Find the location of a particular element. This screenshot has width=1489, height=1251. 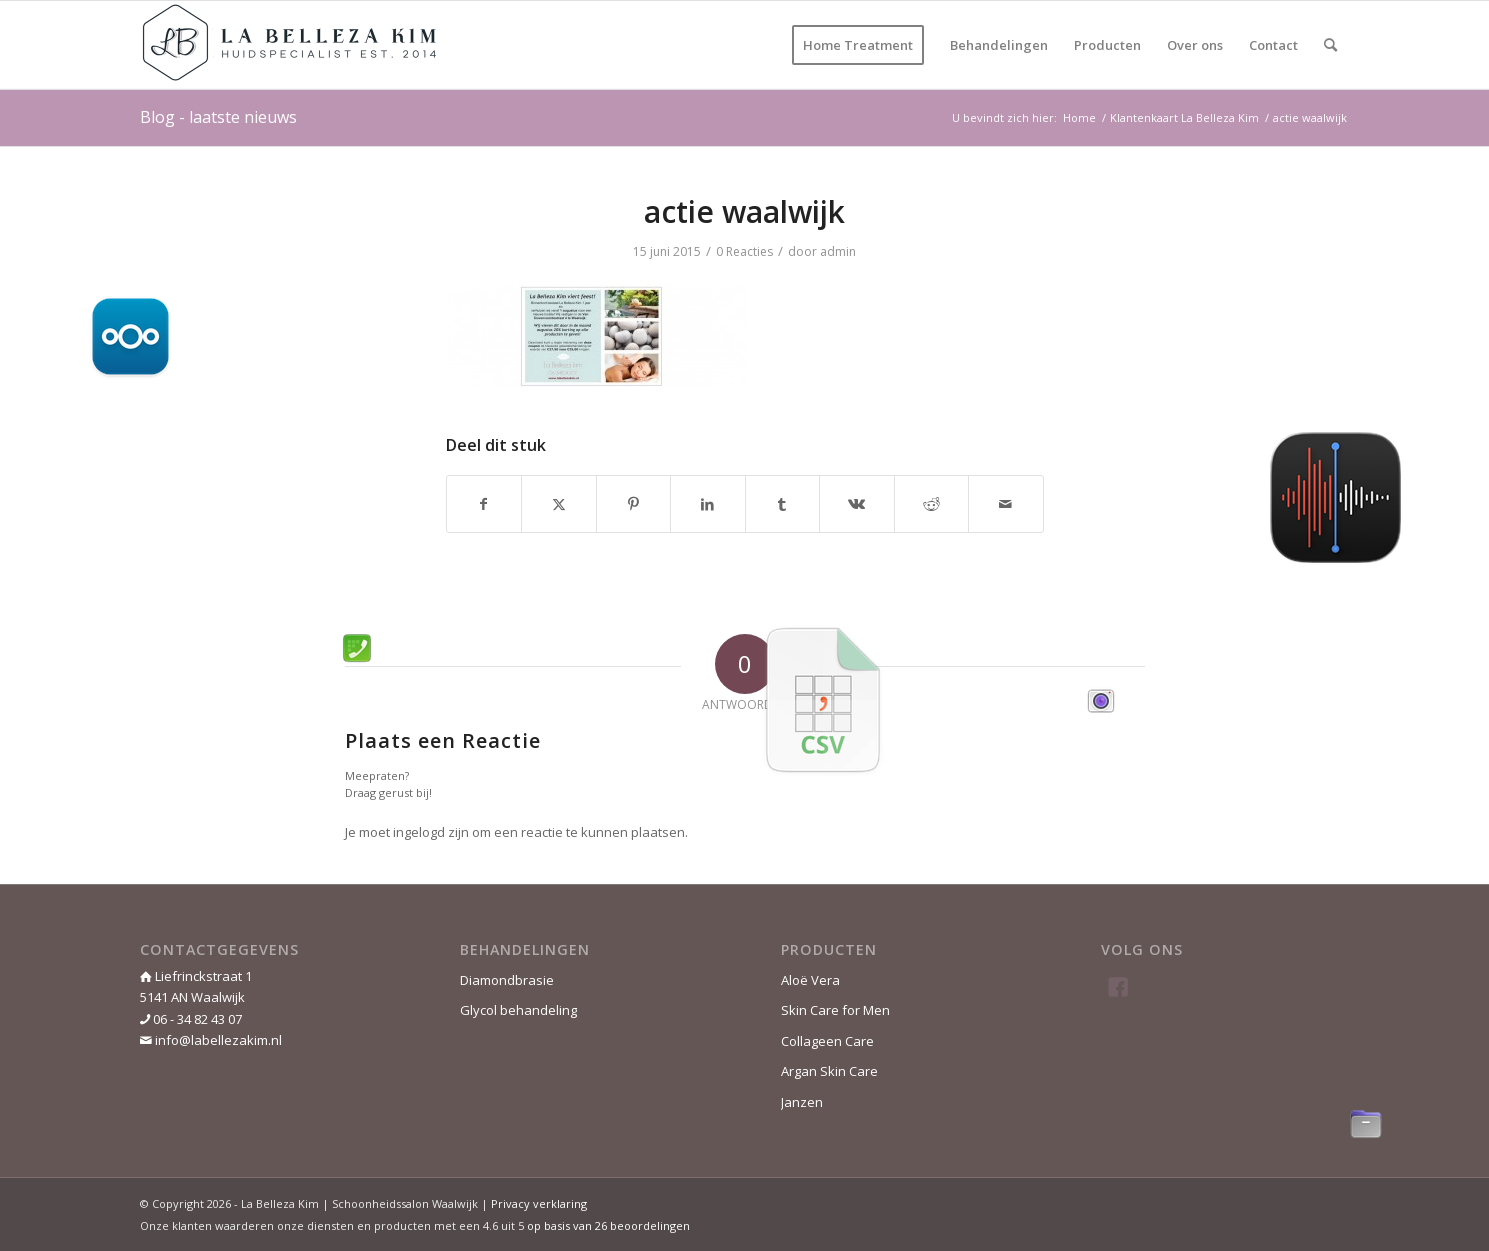

open the file manager application is located at coordinates (1366, 1124).